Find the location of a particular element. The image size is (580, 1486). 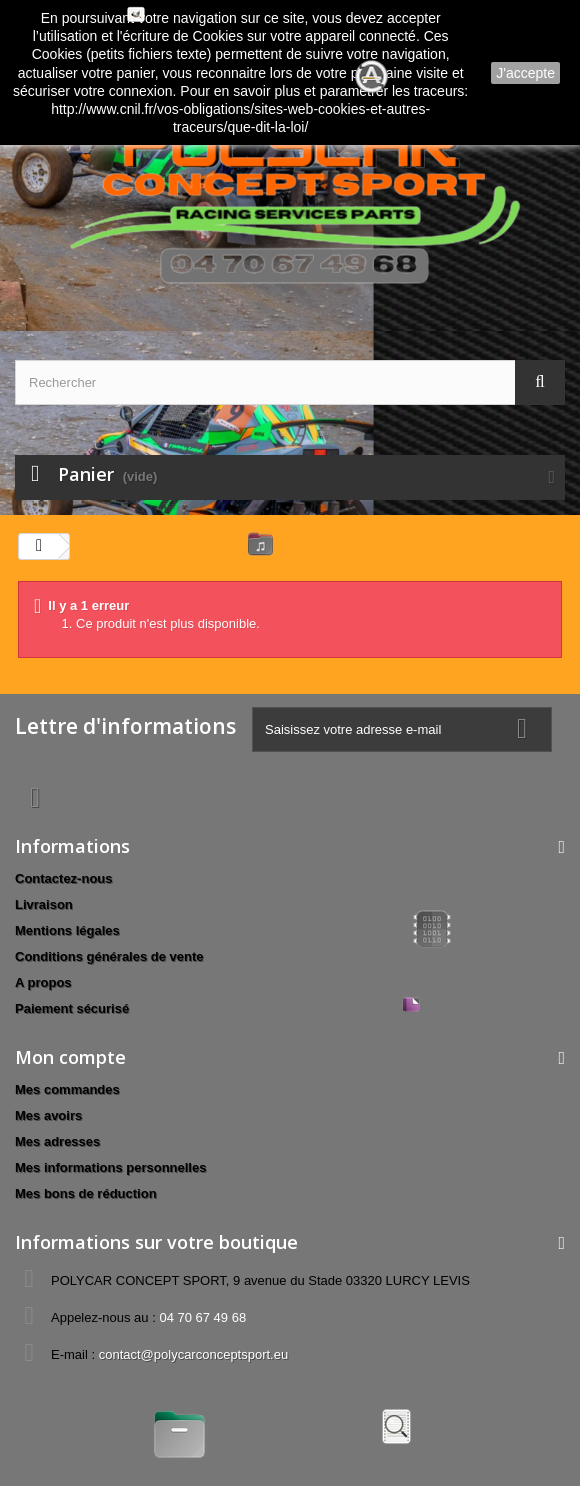

open your music folder is located at coordinates (260, 543).